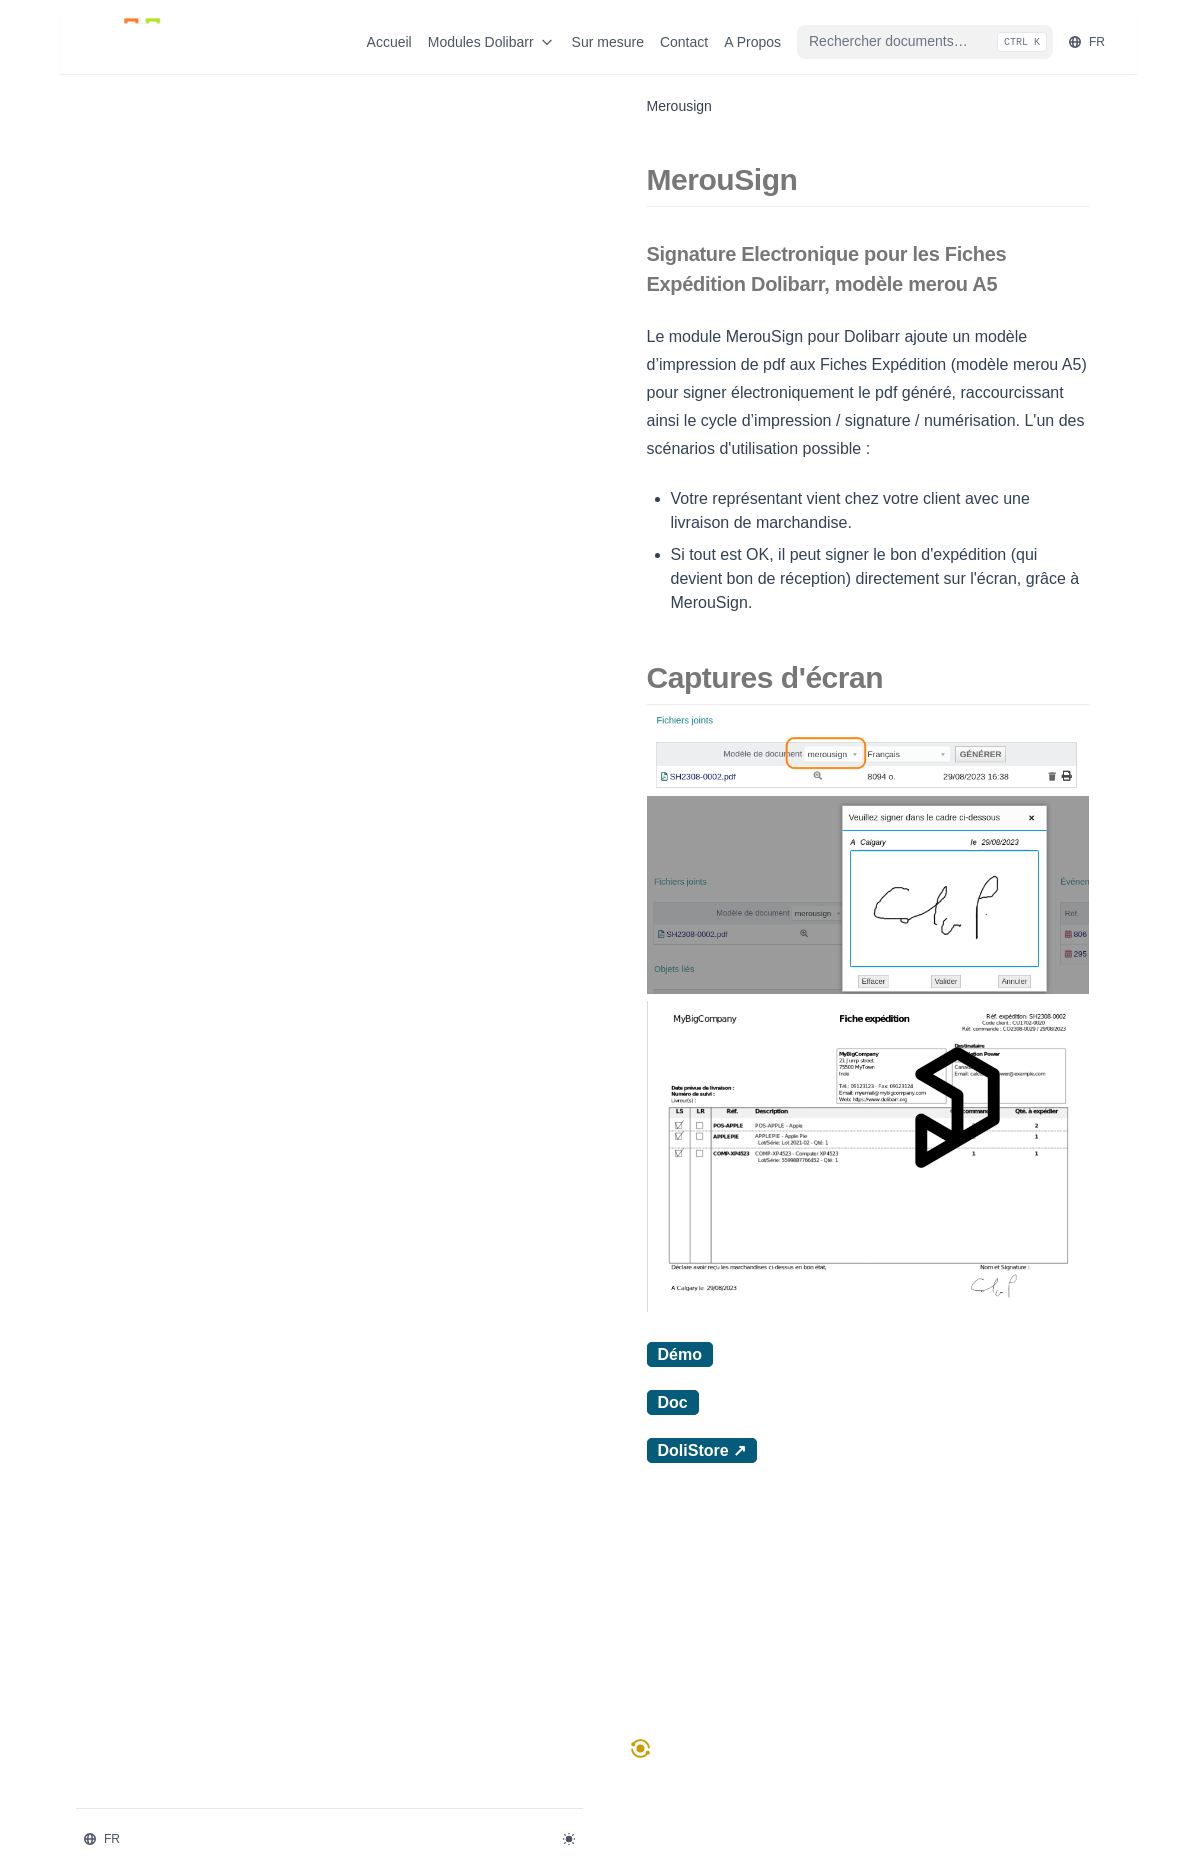 The height and width of the screenshot is (1869, 1197). I want to click on analyze or process data, so click(640, 1748).